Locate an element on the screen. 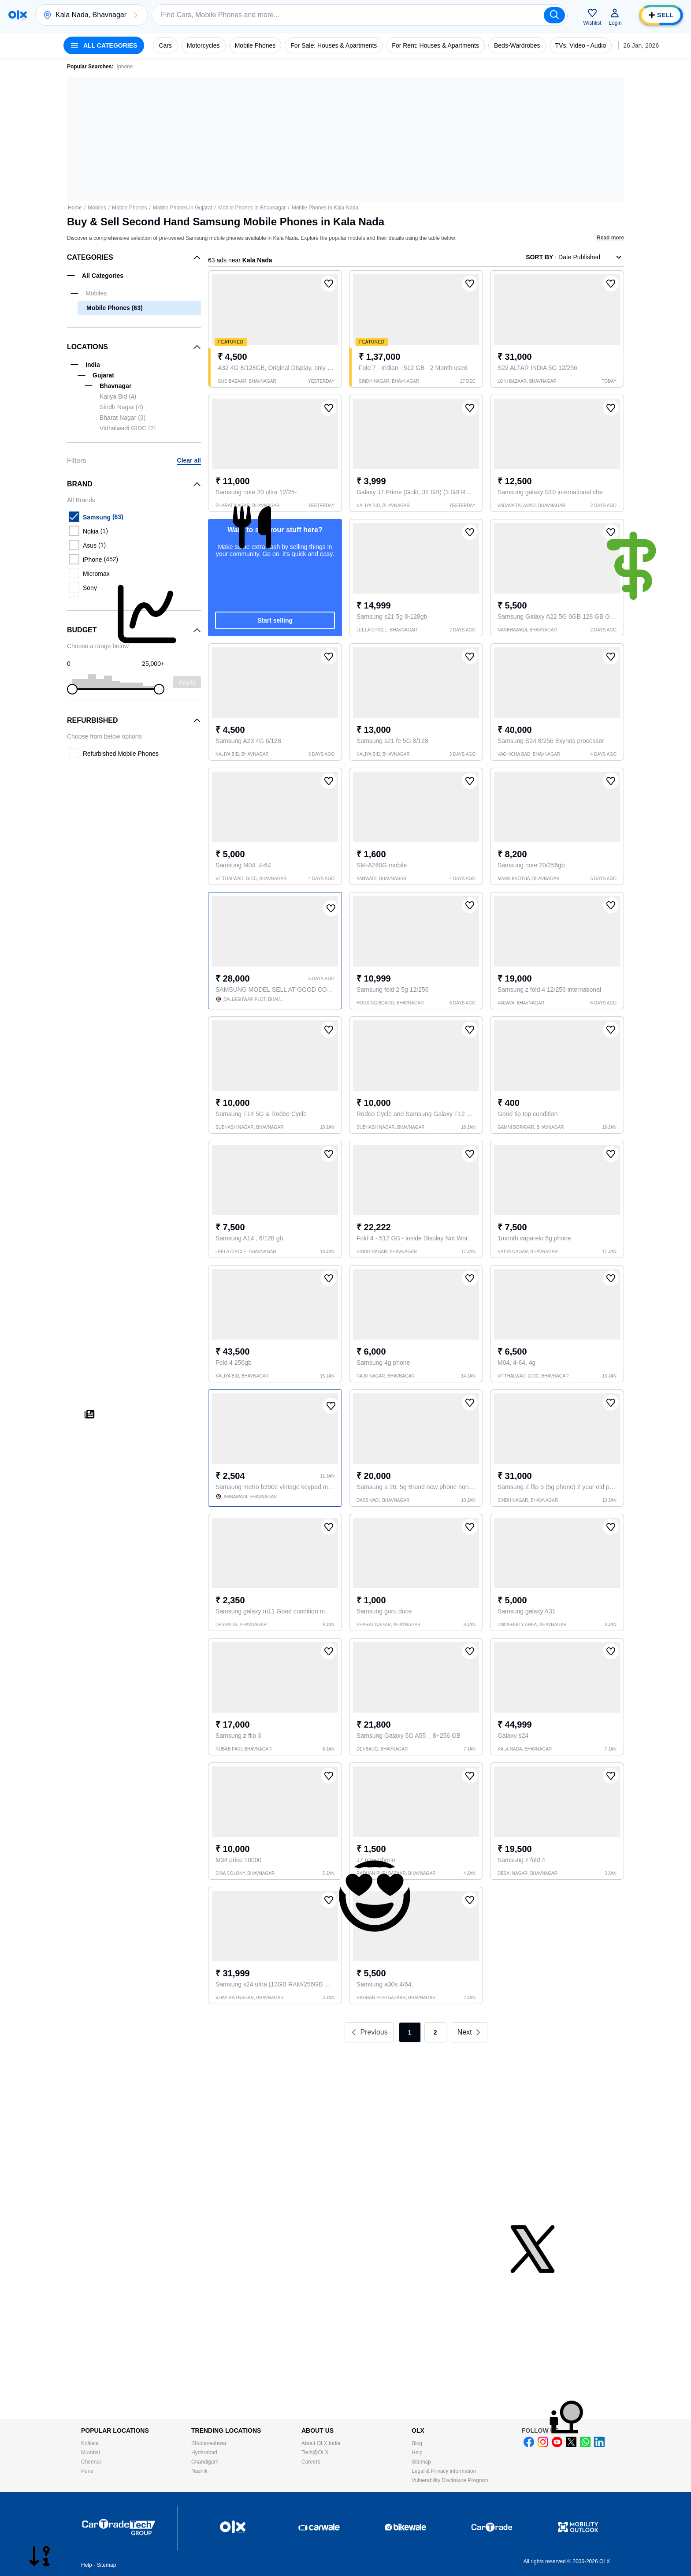  react with love or adoration is located at coordinates (375, 1896).